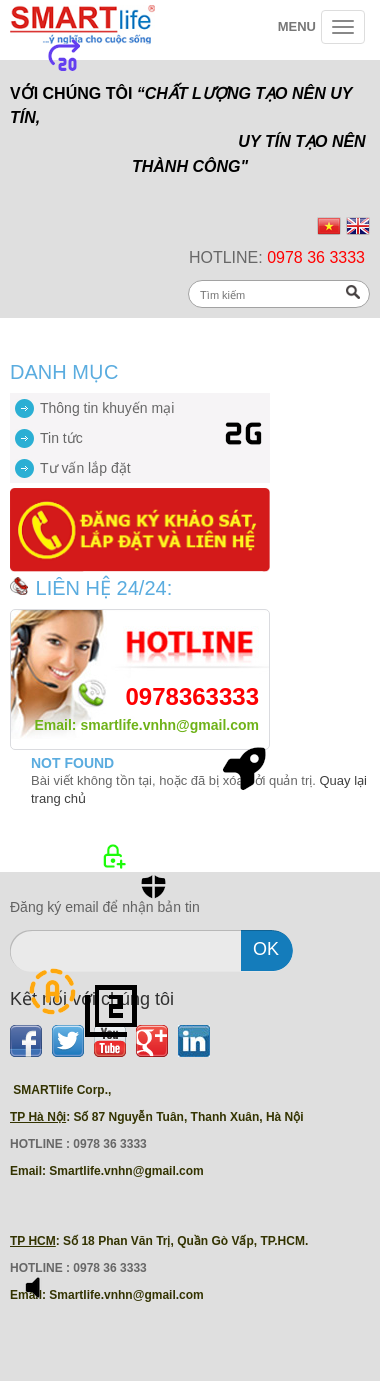 The width and height of the screenshot is (380, 1381). Describe the element at coordinates (33, 1287) in the screenshot. I see `mute or unmute audio` at that location.